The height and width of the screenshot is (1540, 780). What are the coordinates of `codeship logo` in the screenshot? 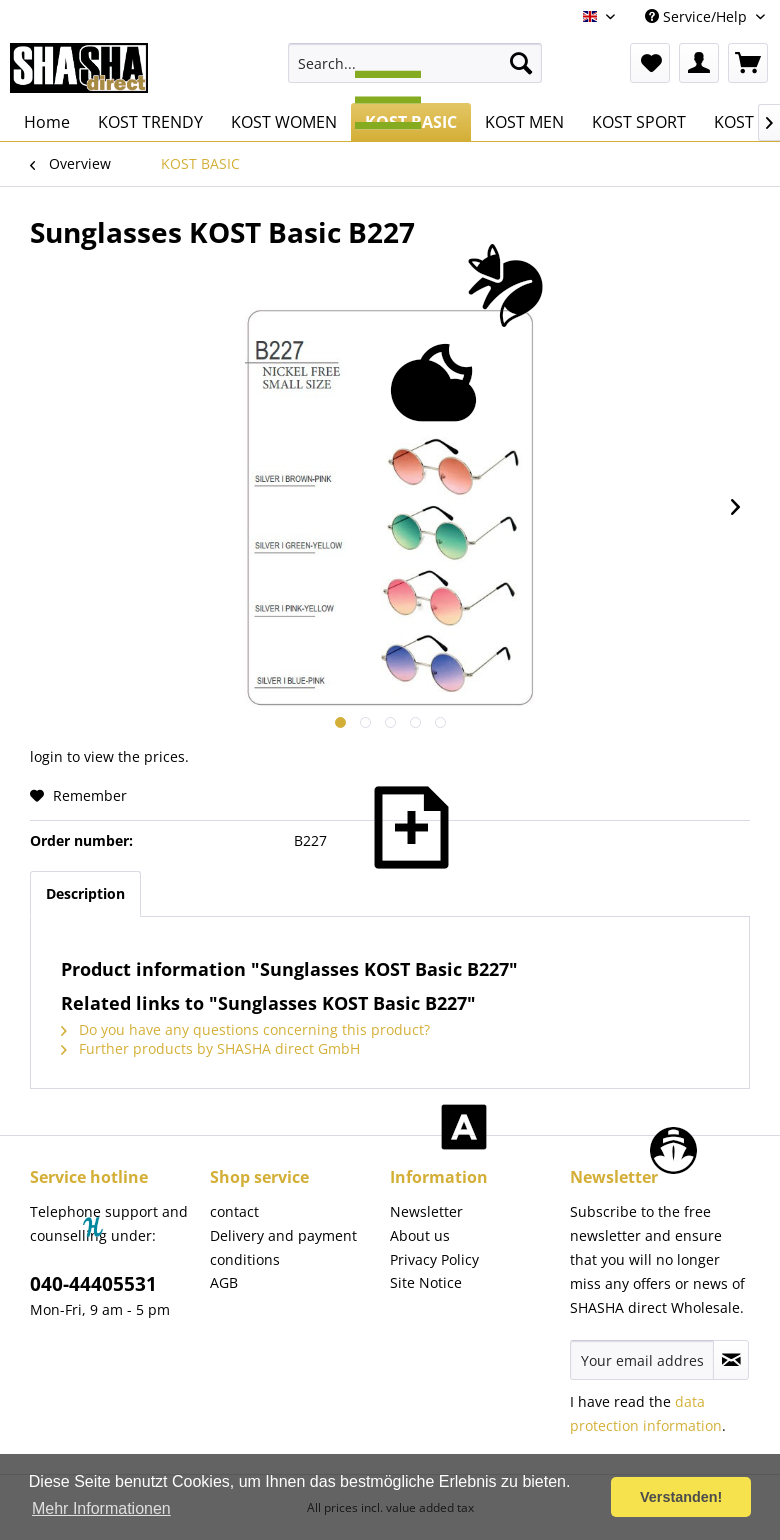 It's located at (673, 1150).